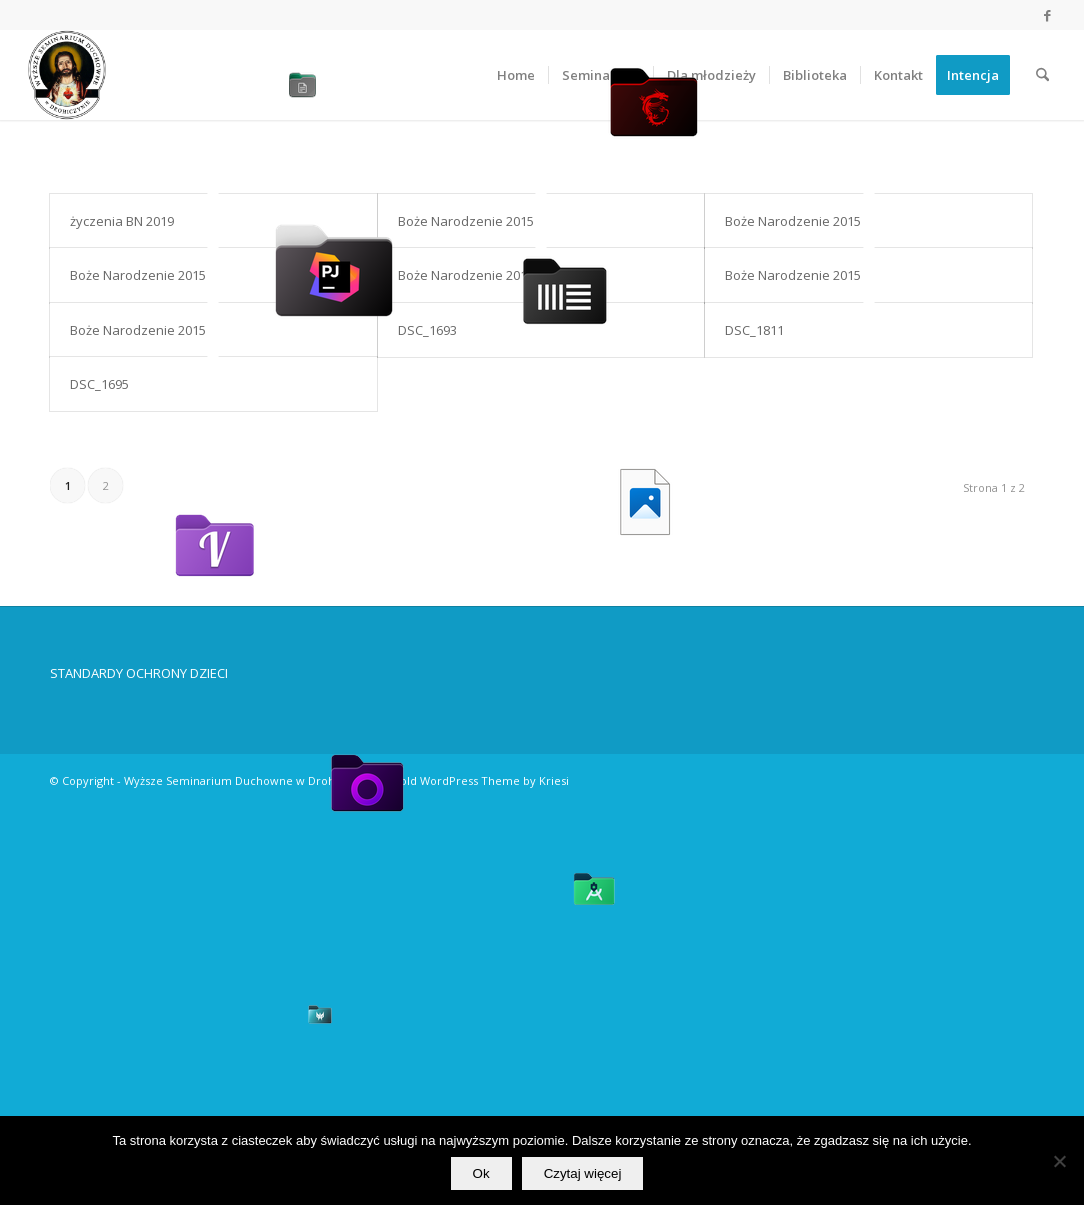 Image resolution: width=1084 pixels, height=1205 pixels. I want to click on open acer predator game files folder, so click(320, 1015).